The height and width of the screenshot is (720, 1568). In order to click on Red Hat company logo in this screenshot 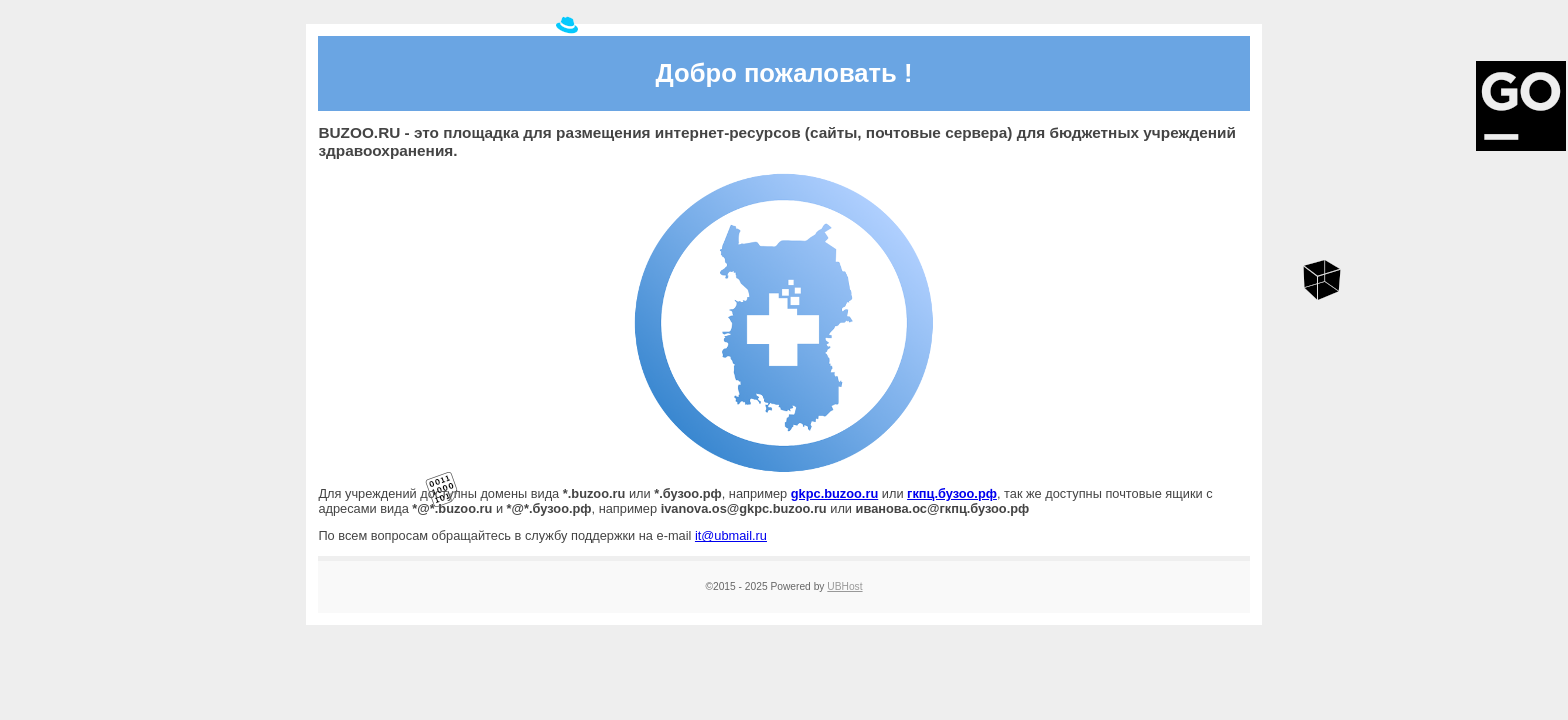, I will do `click(567, 25)`.